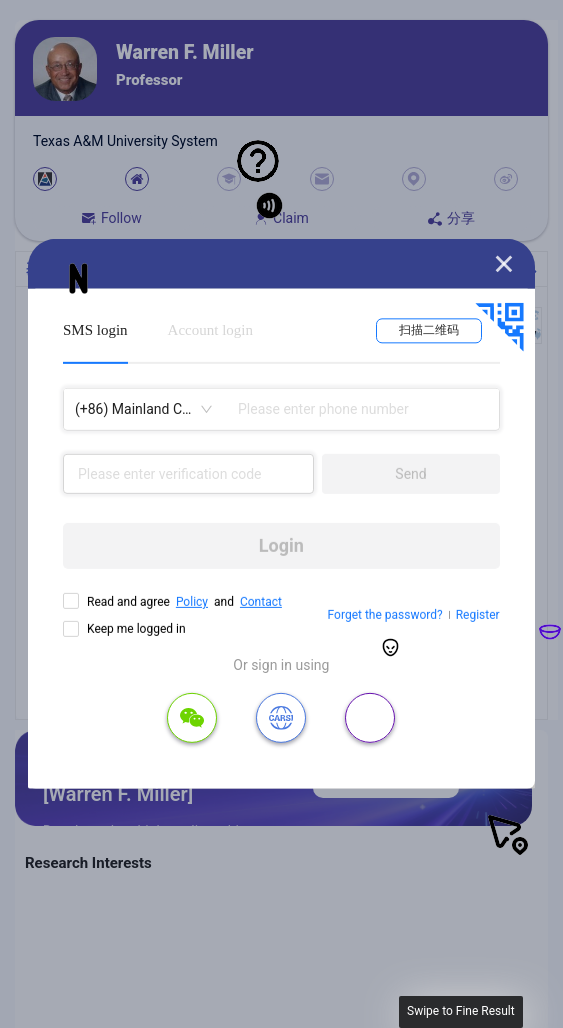  Describe the element at coordinates (390, 647) in the screenshot. I see `indicates sci-fi or extraterrestrial content` at that location.